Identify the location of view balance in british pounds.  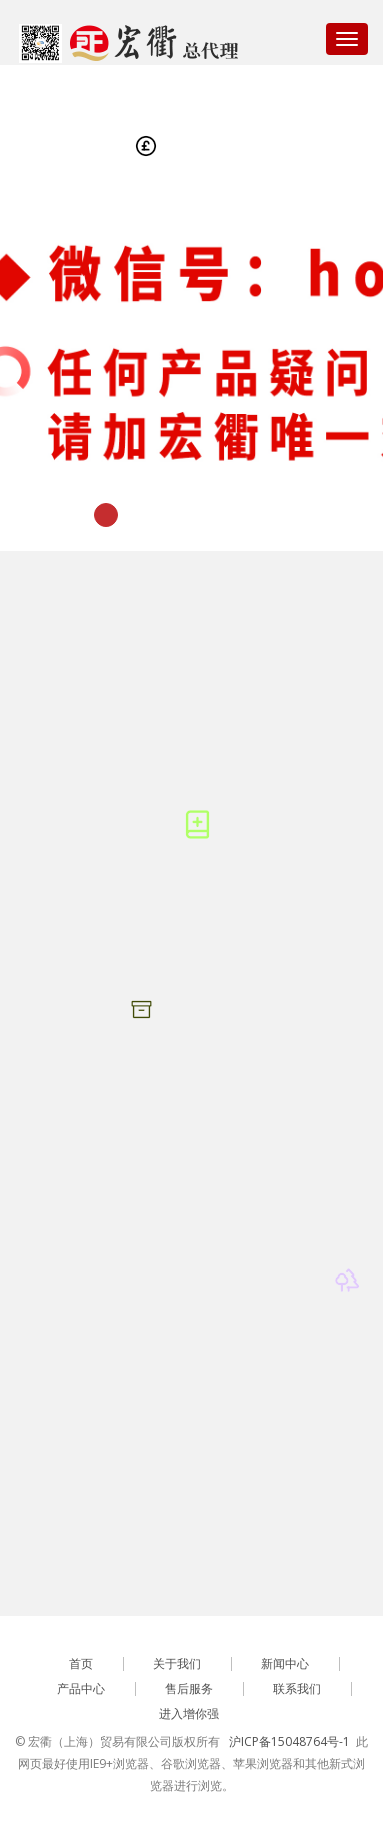
(146, 146).